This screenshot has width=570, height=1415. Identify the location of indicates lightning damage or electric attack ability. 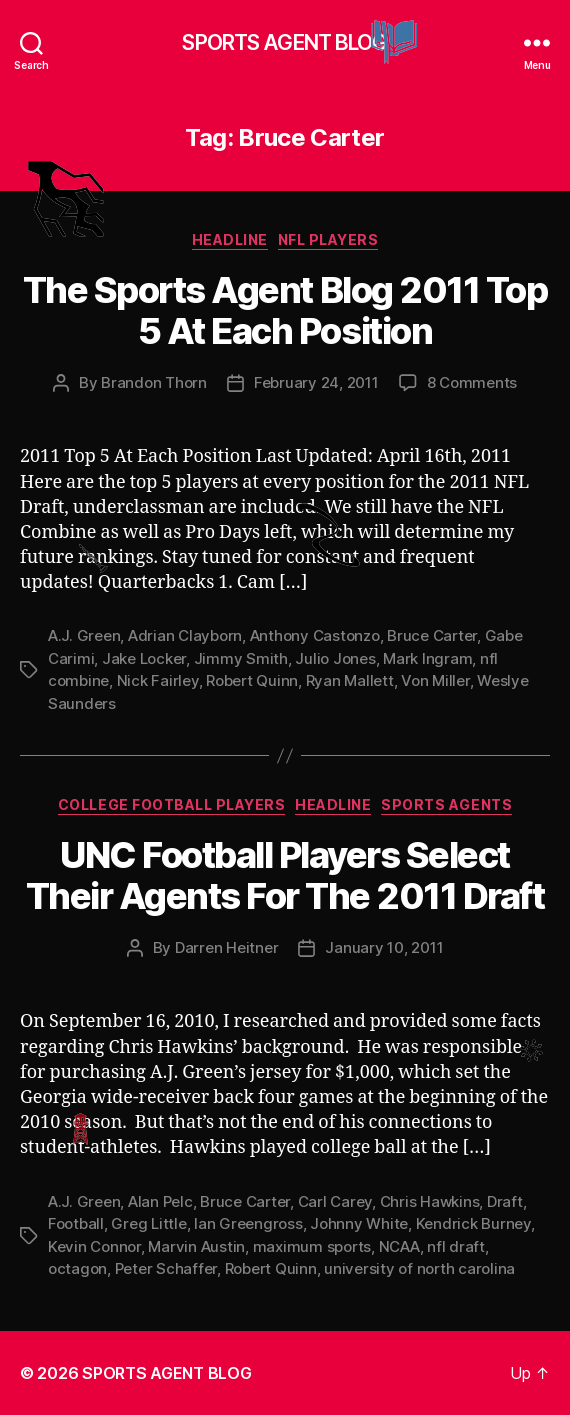
(65, 198).